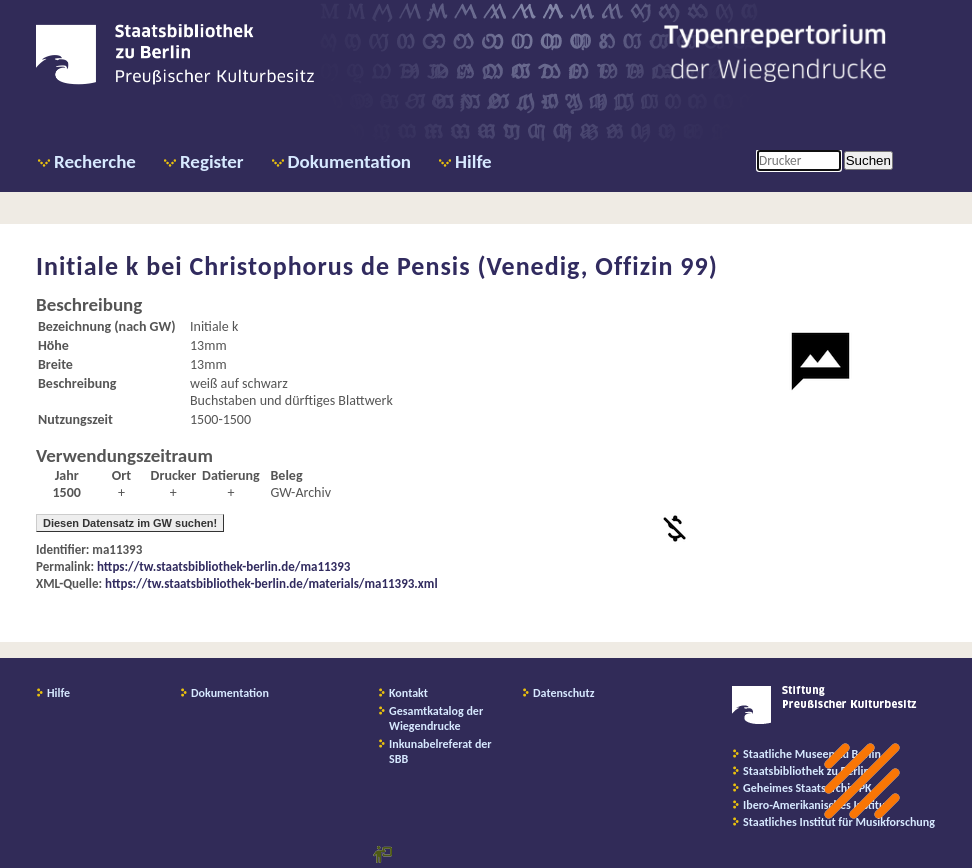 The image size is (972, 868). Describe the element at coordinates (674, 528) in the screenshot. I see `indicates no cost or free item` at that location.